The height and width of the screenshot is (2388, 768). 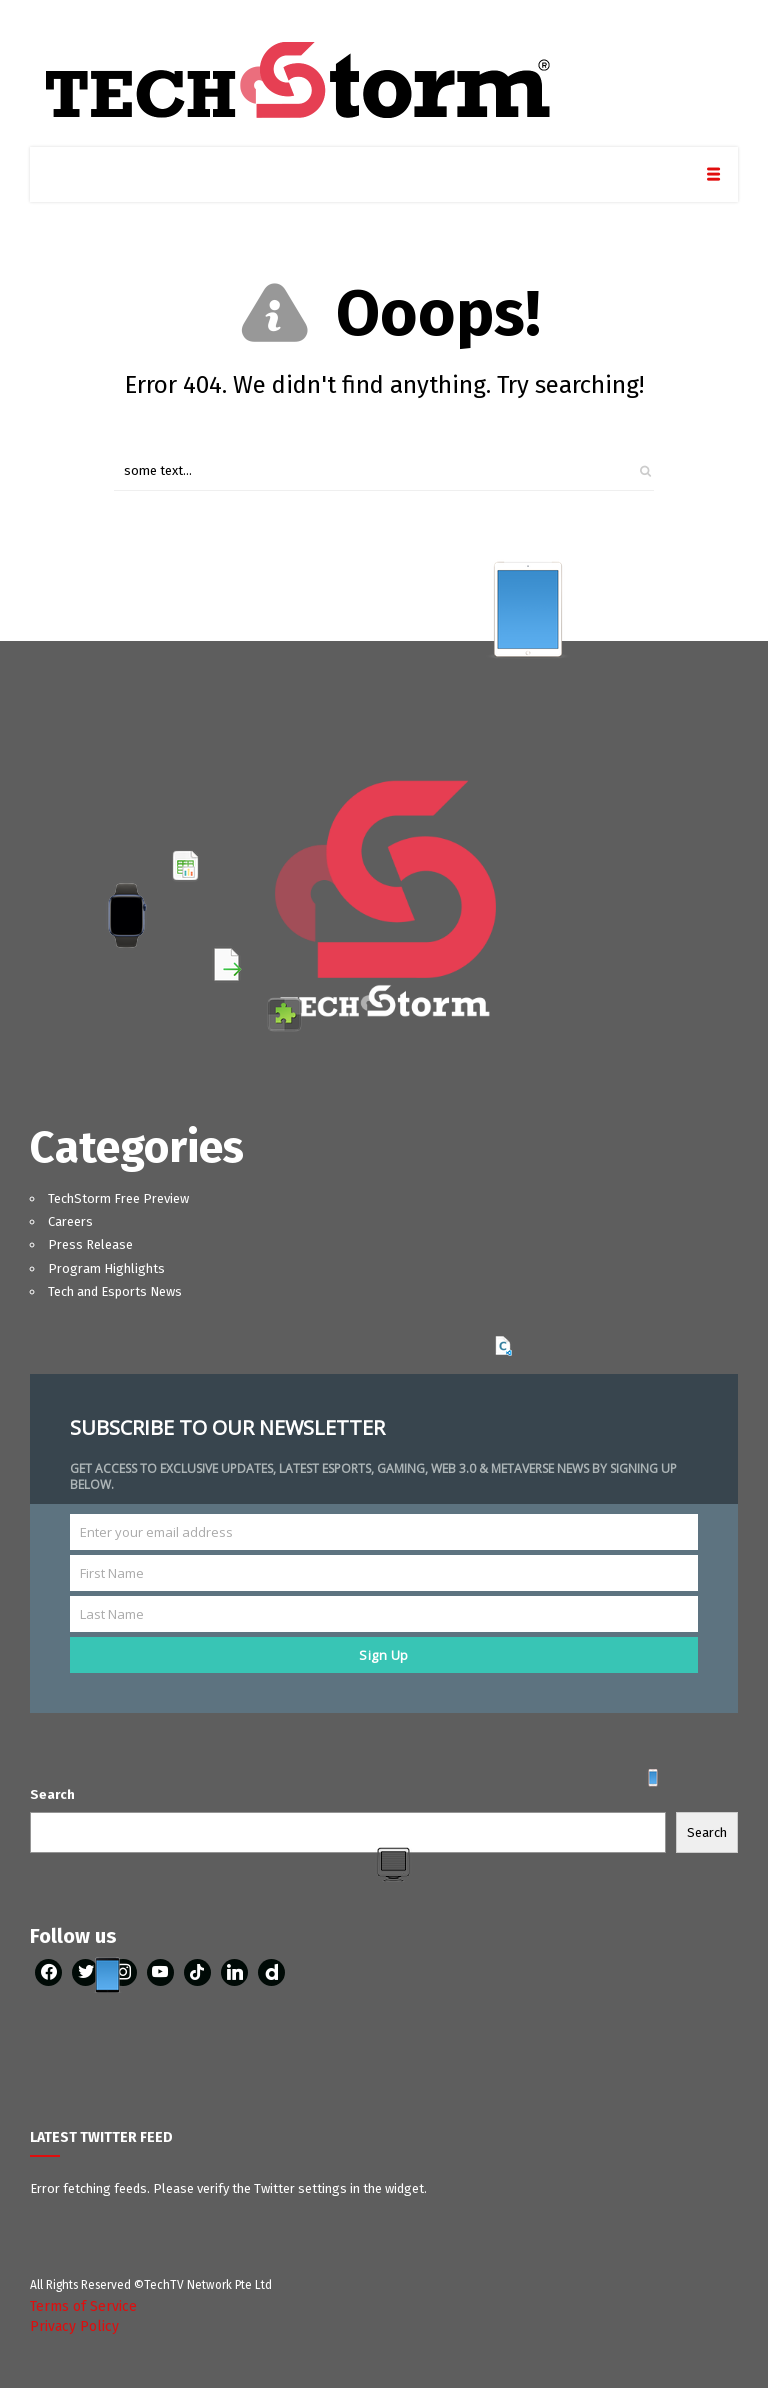 I want to click on iPod Touch device connected, so click(x=653, y=1778).